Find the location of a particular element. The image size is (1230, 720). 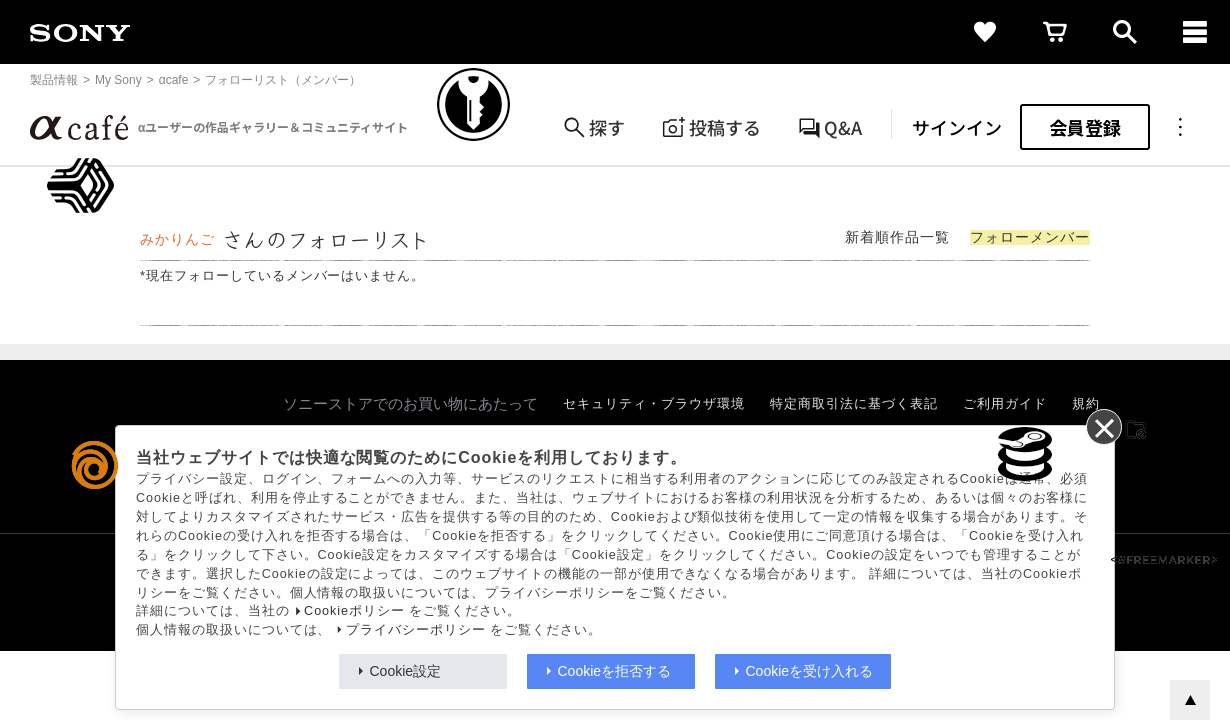

visit steamdb website for steam game statistics is located at coordinates (1025, 454).